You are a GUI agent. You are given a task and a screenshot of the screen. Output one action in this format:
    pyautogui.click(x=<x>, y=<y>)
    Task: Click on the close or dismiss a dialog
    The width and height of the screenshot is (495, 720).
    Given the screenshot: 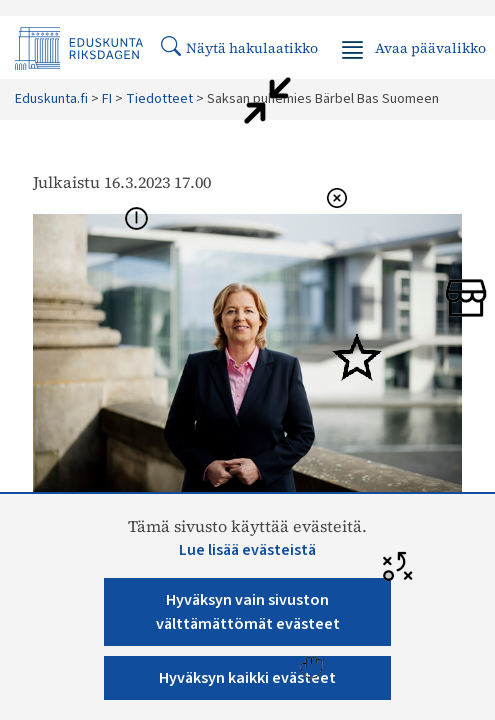 What is the action you would take?
    pyautogui.click(x=337, y=198)
    